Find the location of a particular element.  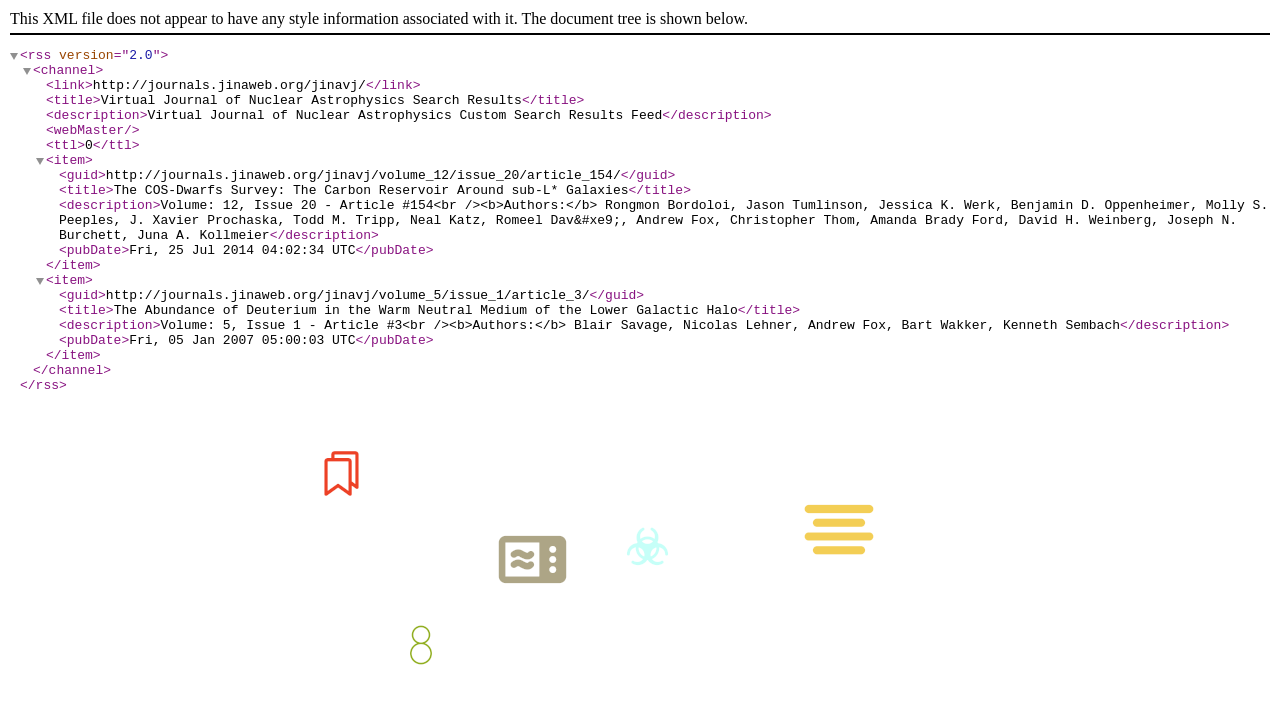

center align text is located at coordinates (839, 531).